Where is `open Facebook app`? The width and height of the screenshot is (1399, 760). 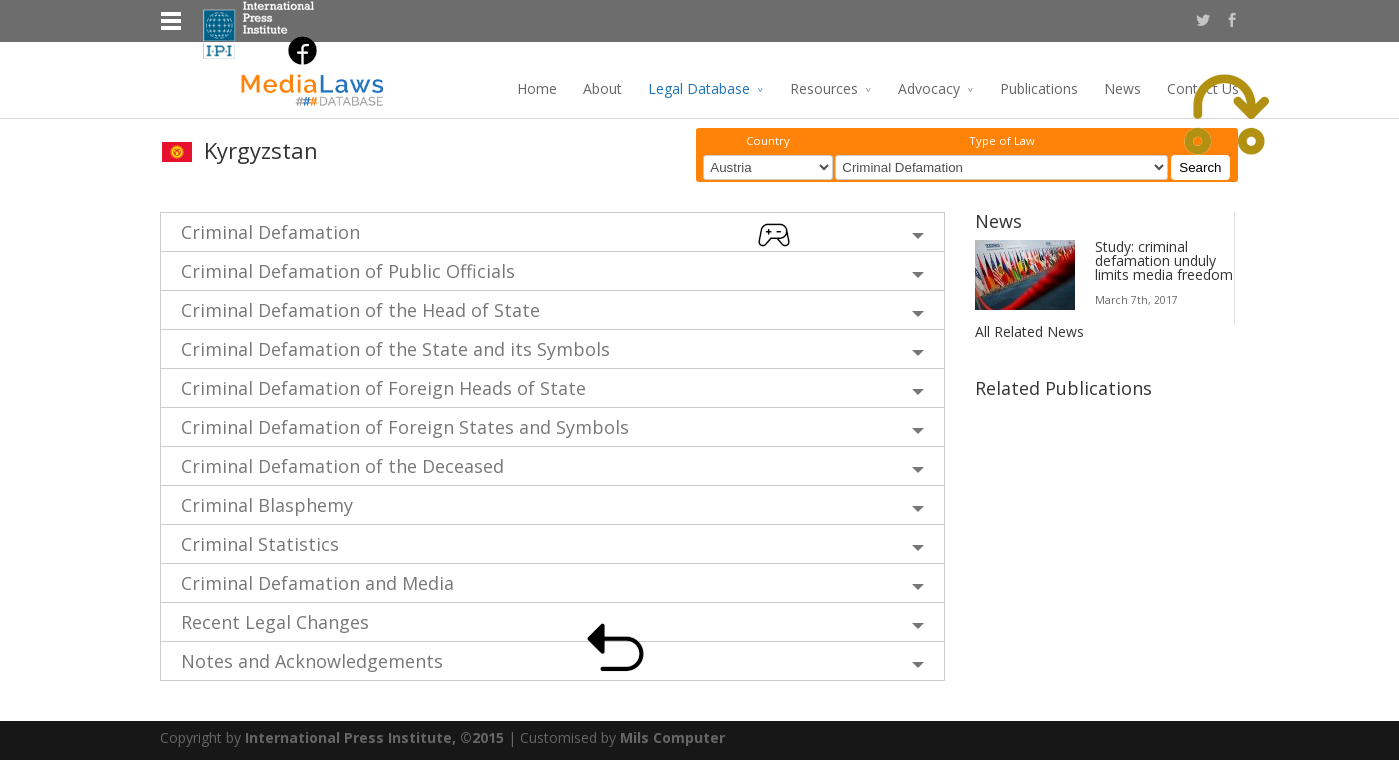 open Facebook app is located at coordinates (302, 50).